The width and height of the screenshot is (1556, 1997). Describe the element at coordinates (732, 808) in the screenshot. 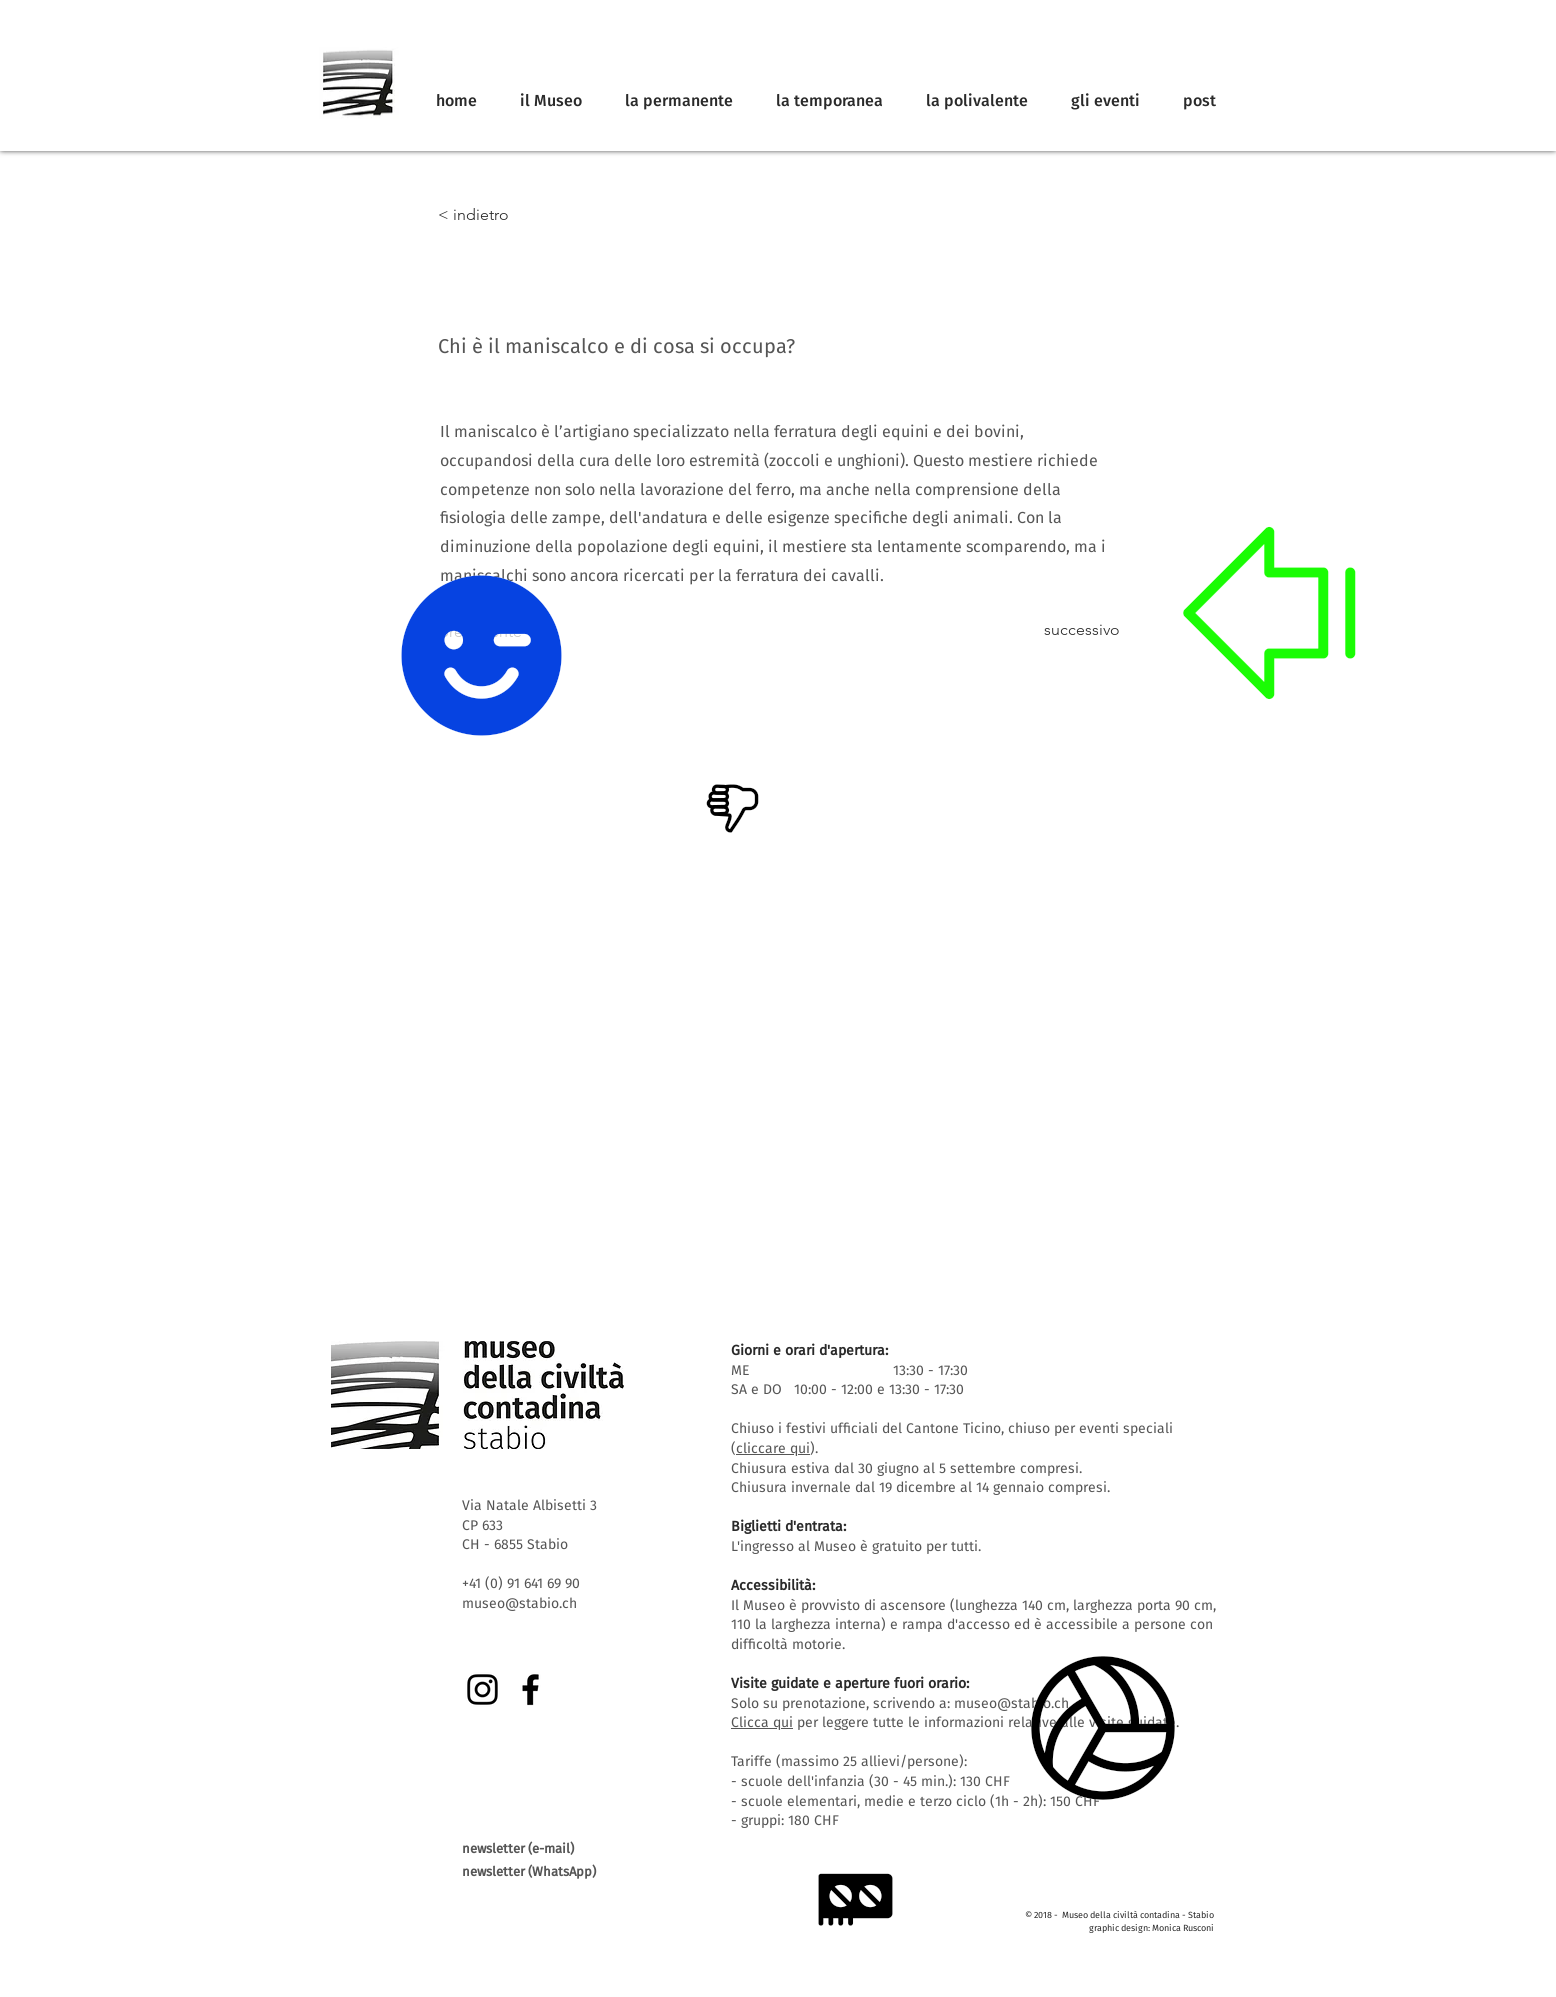

I see `dislike or downvote content` at that location.